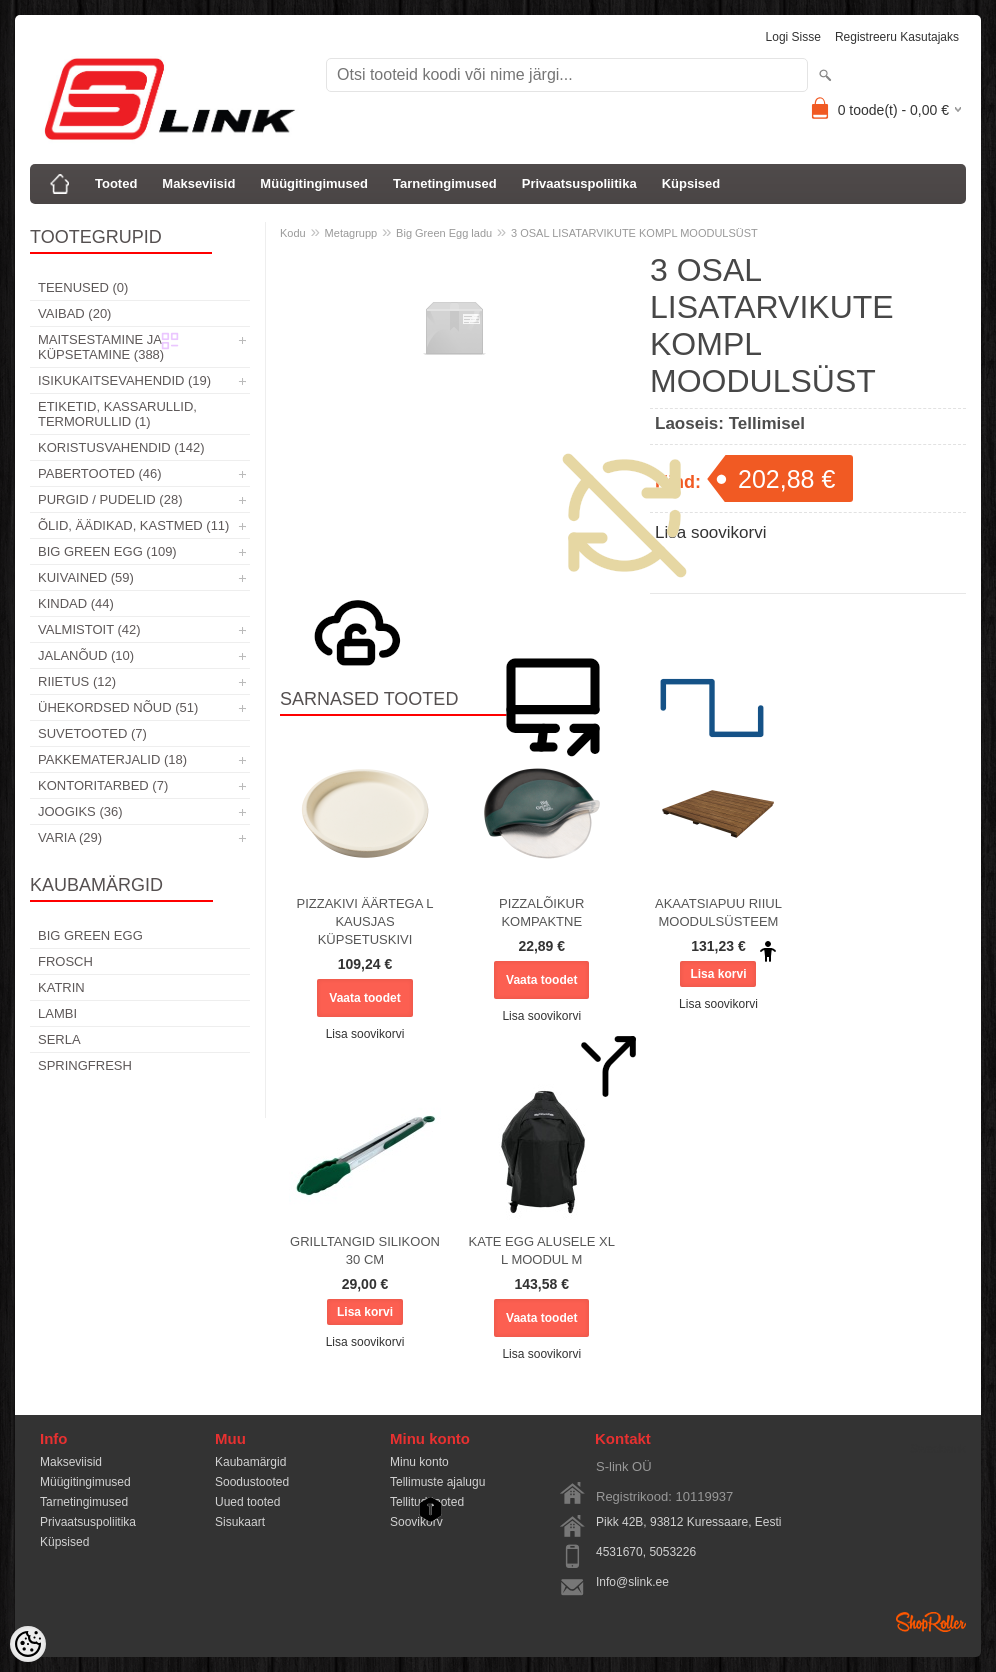 The image size is (996, 1672). What do you see at coordinates (608, 1066) in the screenshot?
I see `bear right at the fork` at bounding box center [608, 1066].